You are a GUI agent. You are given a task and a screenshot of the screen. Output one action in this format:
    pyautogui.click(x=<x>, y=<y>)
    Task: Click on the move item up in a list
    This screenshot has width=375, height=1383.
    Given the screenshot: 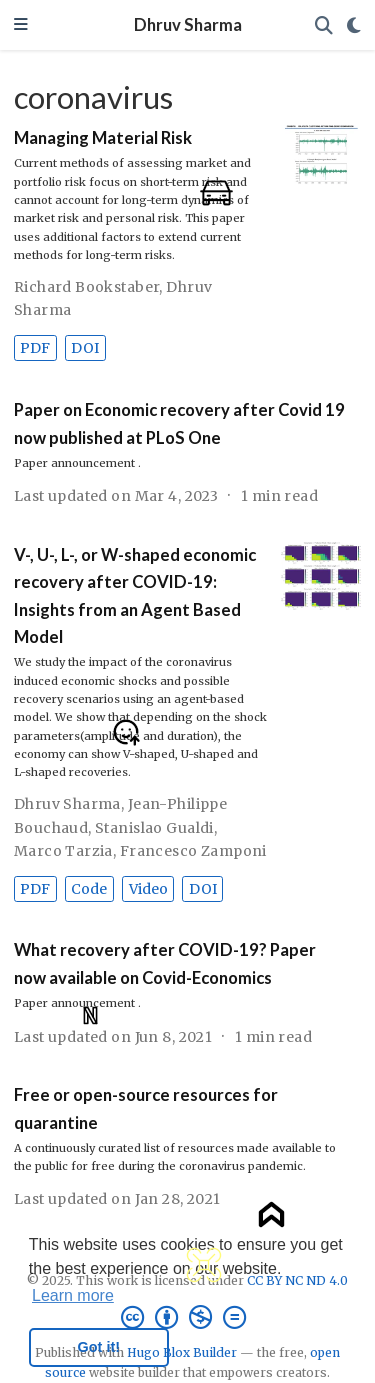 What is the action you would take?
    pyautogui.click(x=271, y=1214)
    